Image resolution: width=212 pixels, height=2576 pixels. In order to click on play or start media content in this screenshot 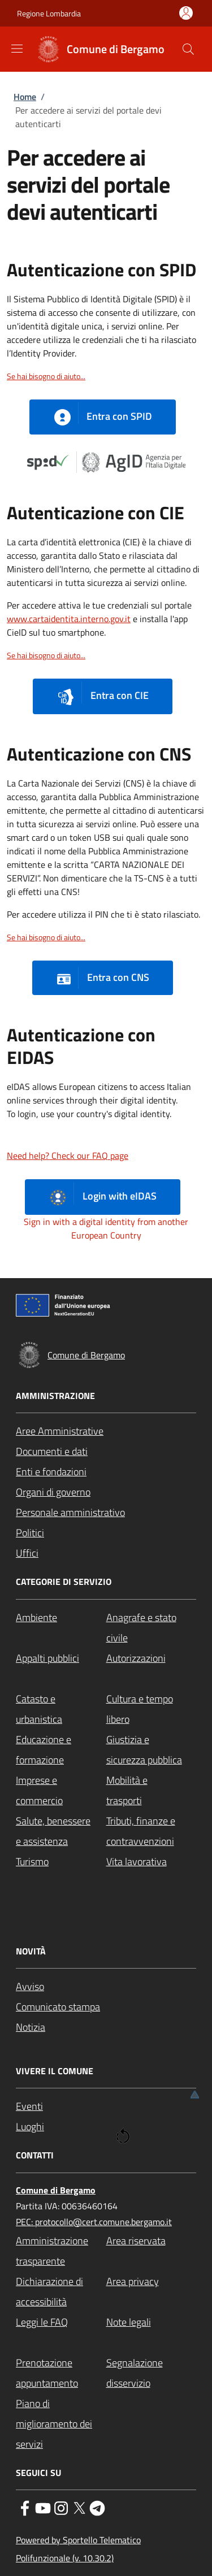, I will do `click(194, 2095)`.